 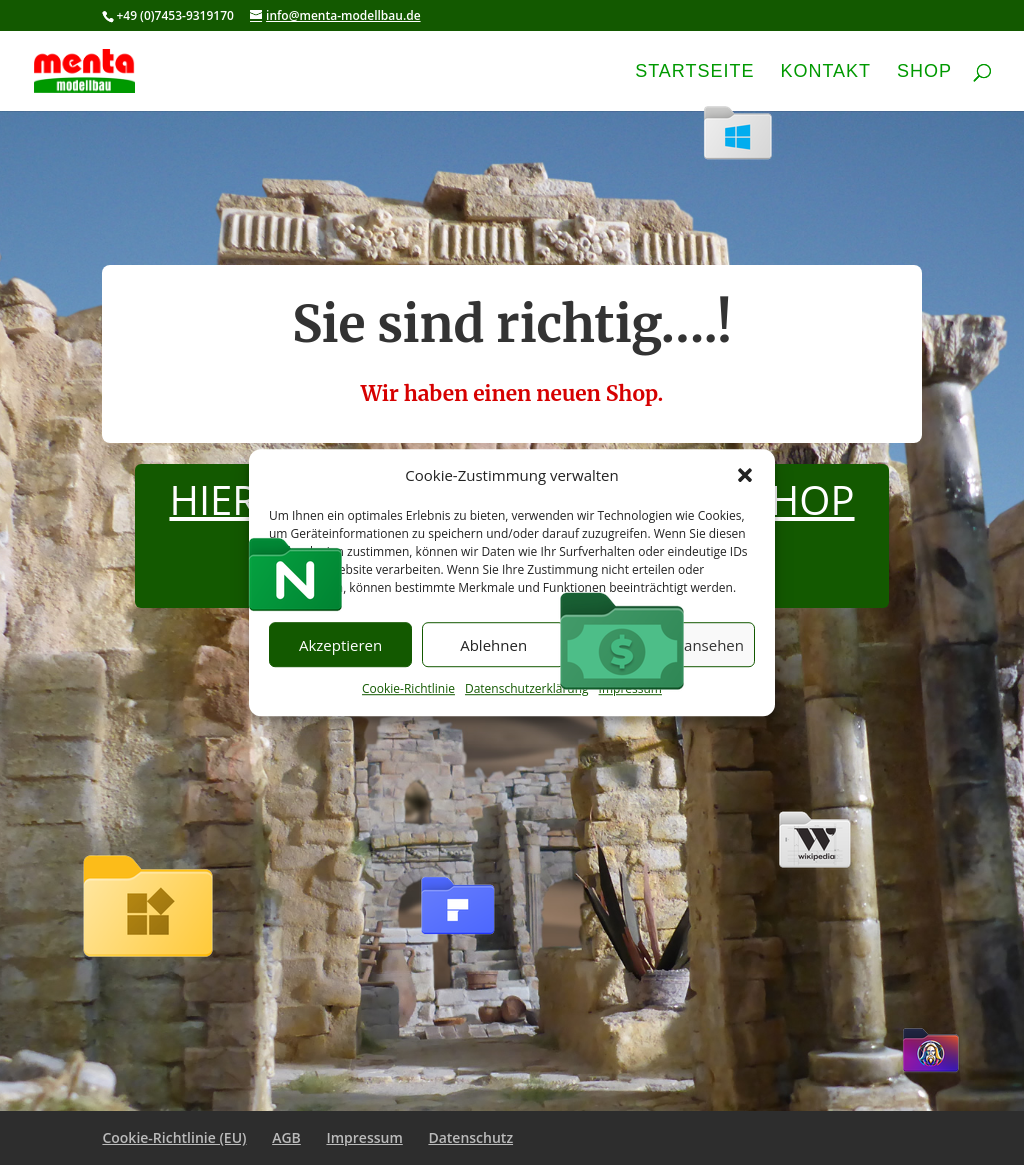 I want to click on open folder containing saved wikipedia articles, so click(x=814, y=841).